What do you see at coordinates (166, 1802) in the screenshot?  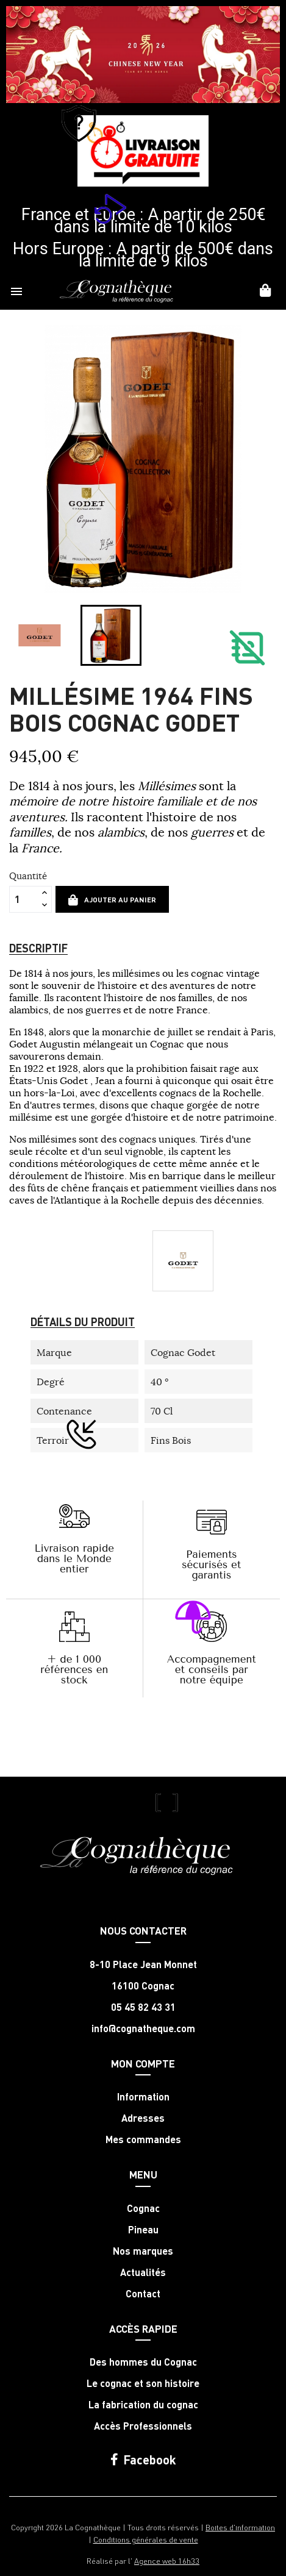 I see `indicates an array data type in code` at bounding box center [166, 1802].